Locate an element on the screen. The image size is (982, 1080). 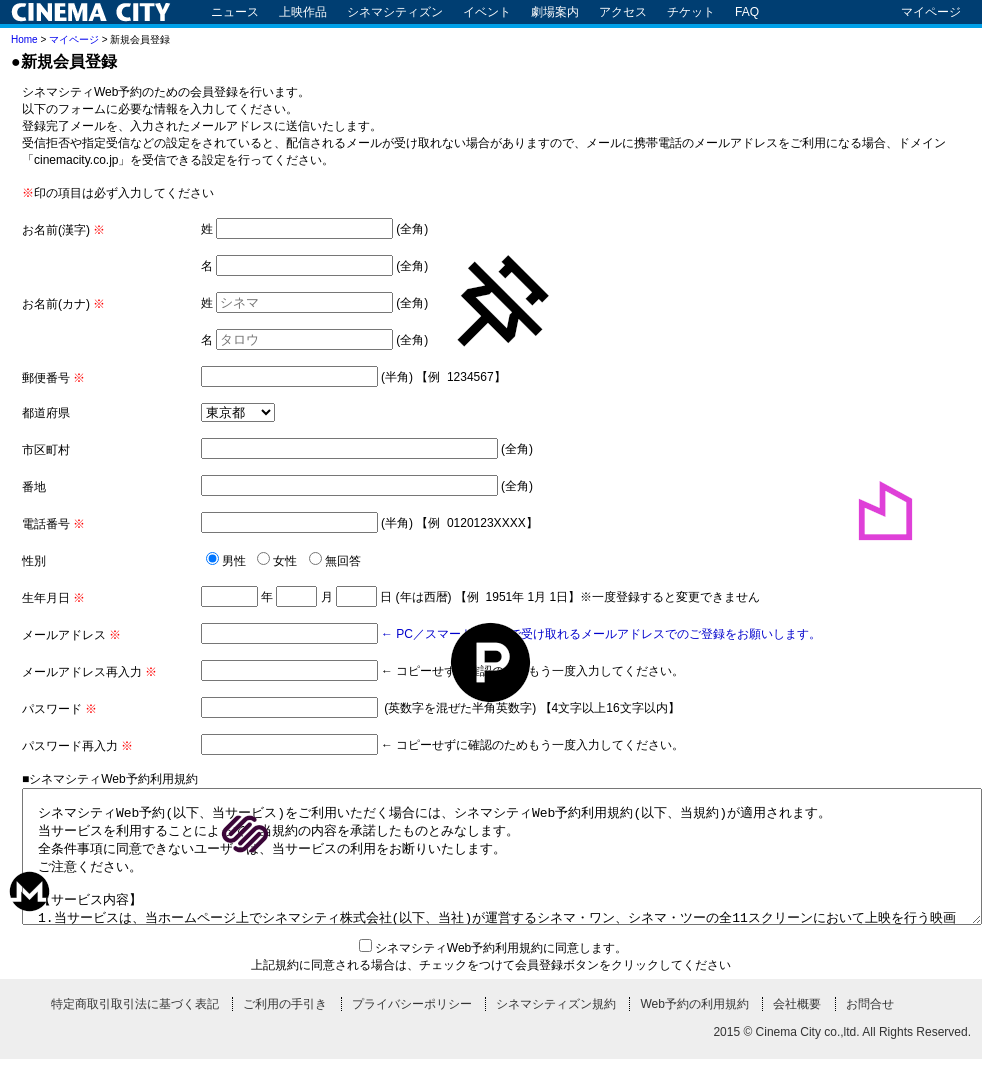
unpin a saved location is located at coordinates (499, 304).